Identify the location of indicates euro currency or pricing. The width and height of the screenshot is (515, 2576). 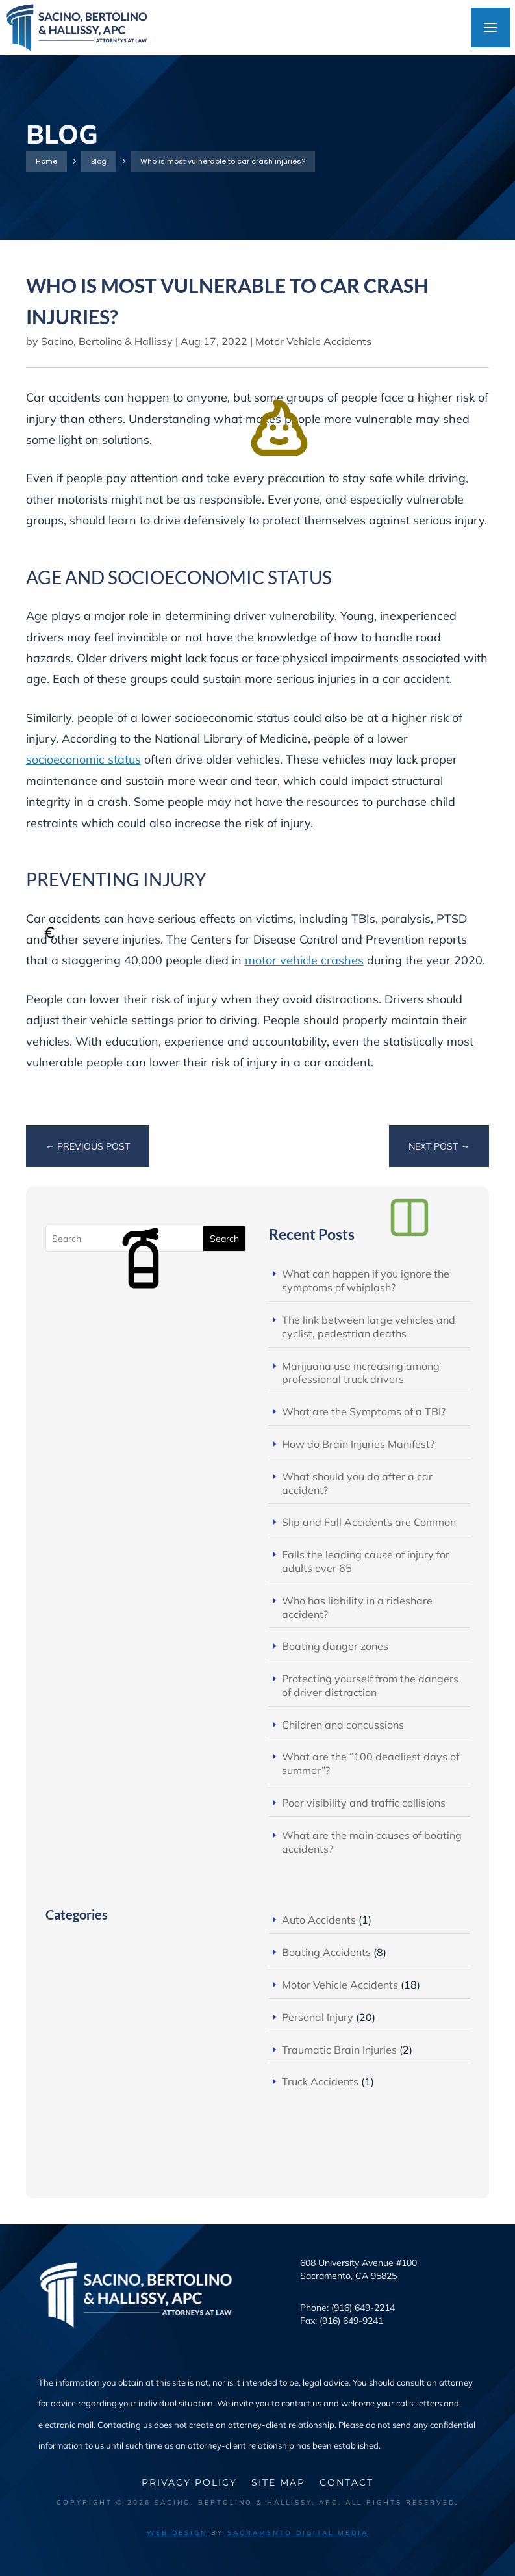
(50, 933).